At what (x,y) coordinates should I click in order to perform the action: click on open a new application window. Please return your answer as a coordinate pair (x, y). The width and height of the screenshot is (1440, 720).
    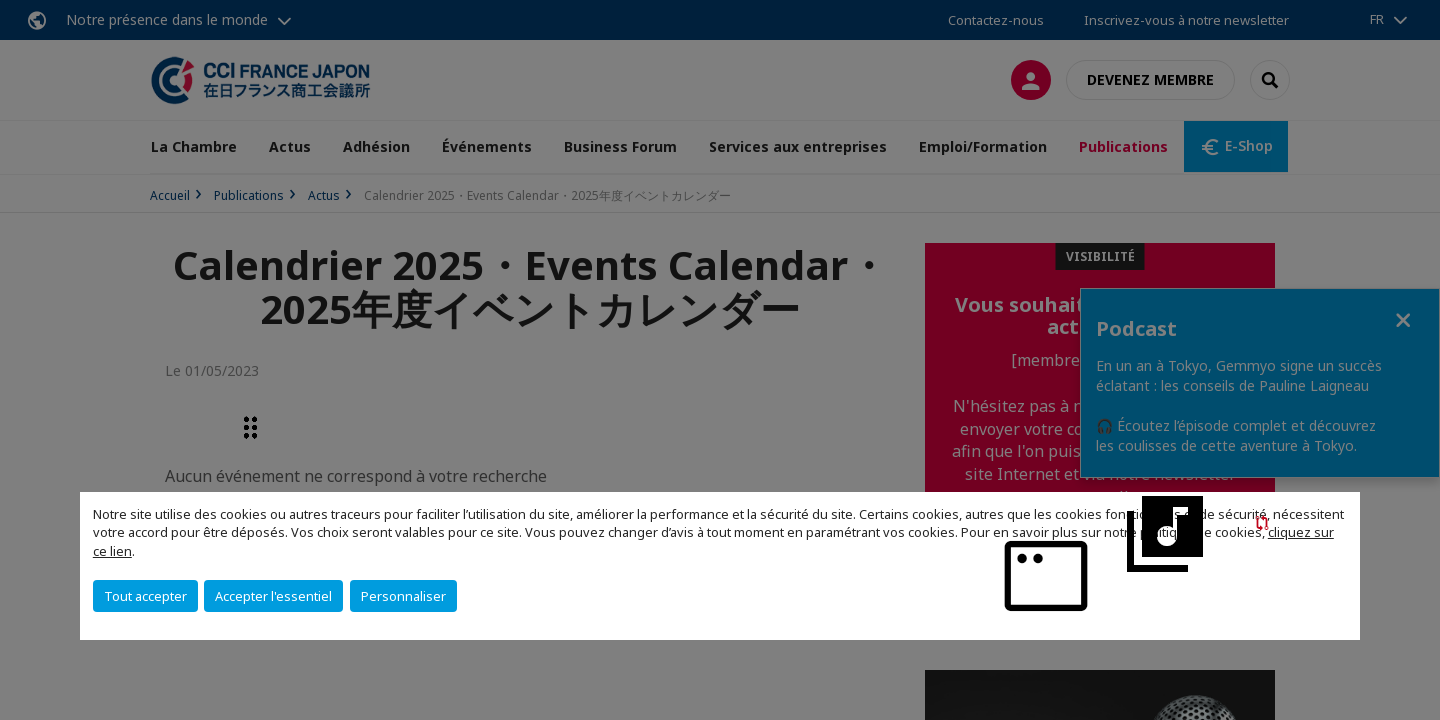
    Looking at the image, I should click on (1046, 576).